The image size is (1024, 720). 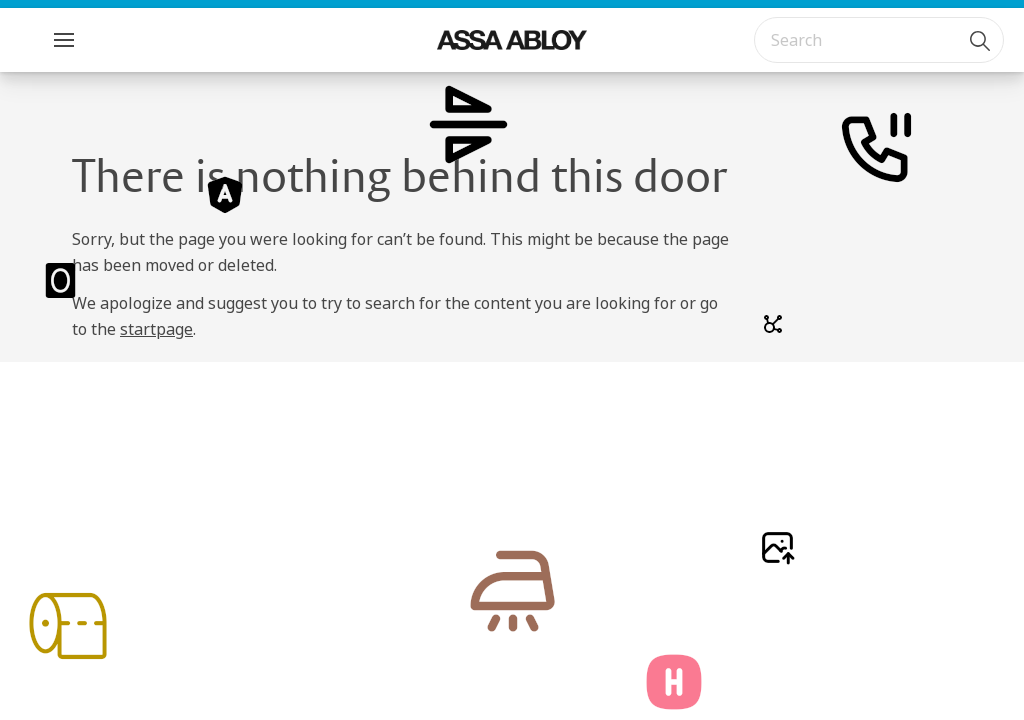 What do you see at coordinates (60, 280) in the screenshot?
I see `indicates zero or no items` at bounding box center [60, 280].